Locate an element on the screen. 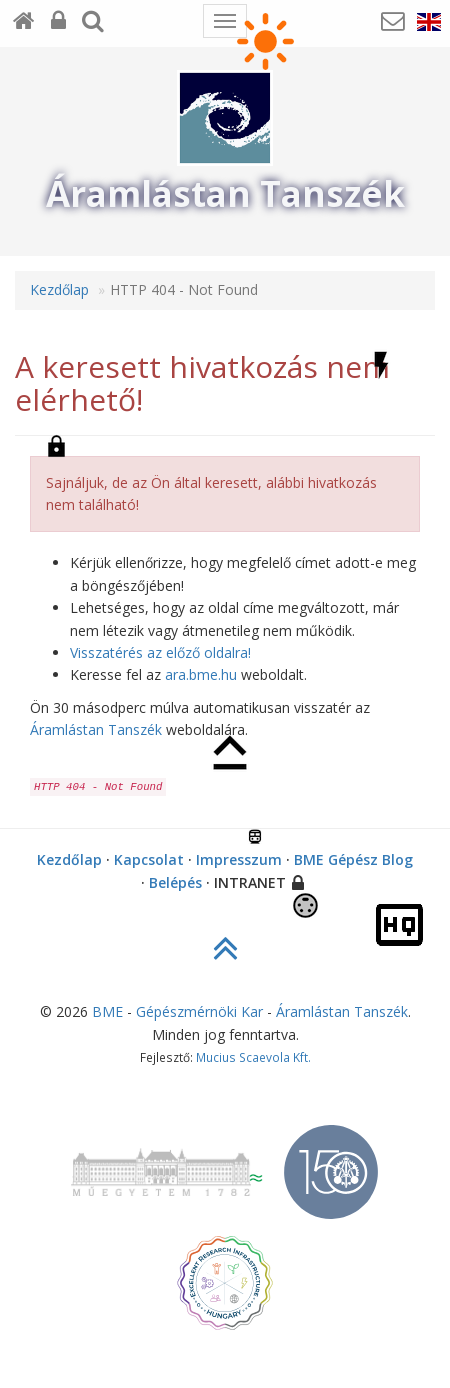  get subway or metro directions is located at coordinates (255, 837).